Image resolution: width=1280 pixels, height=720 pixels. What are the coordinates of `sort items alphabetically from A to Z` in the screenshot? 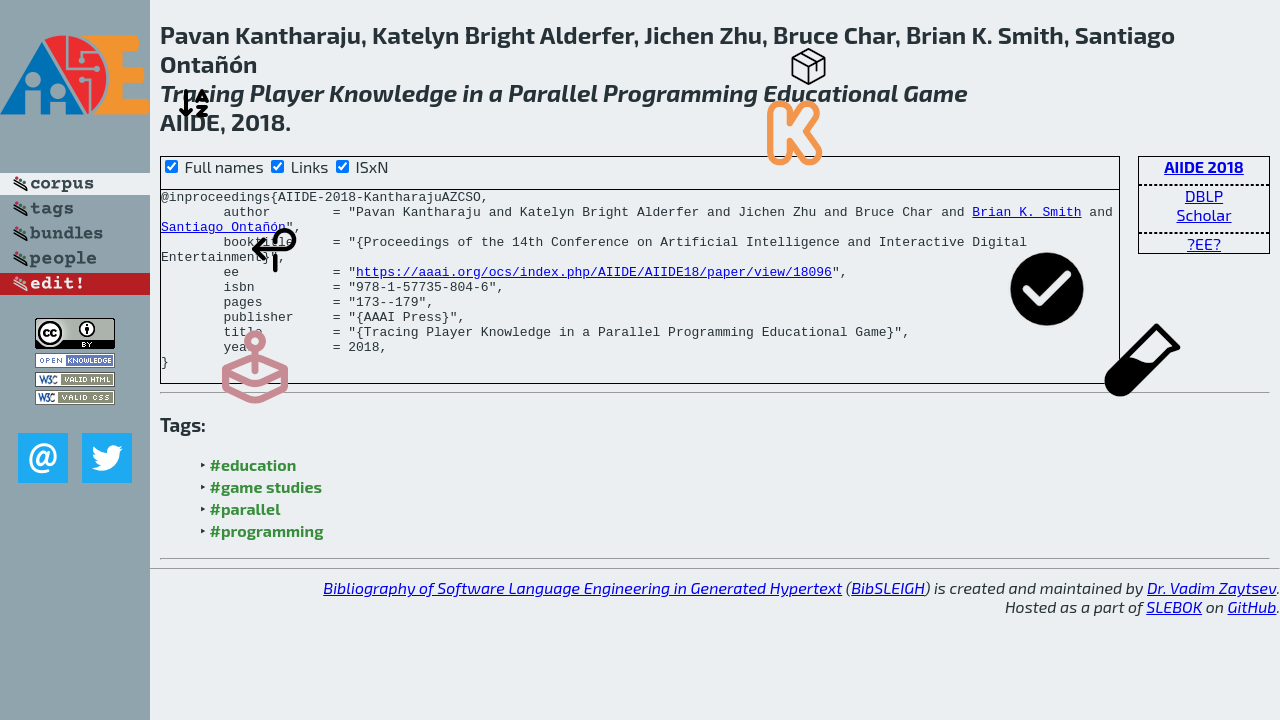 It's located at (194, 103).